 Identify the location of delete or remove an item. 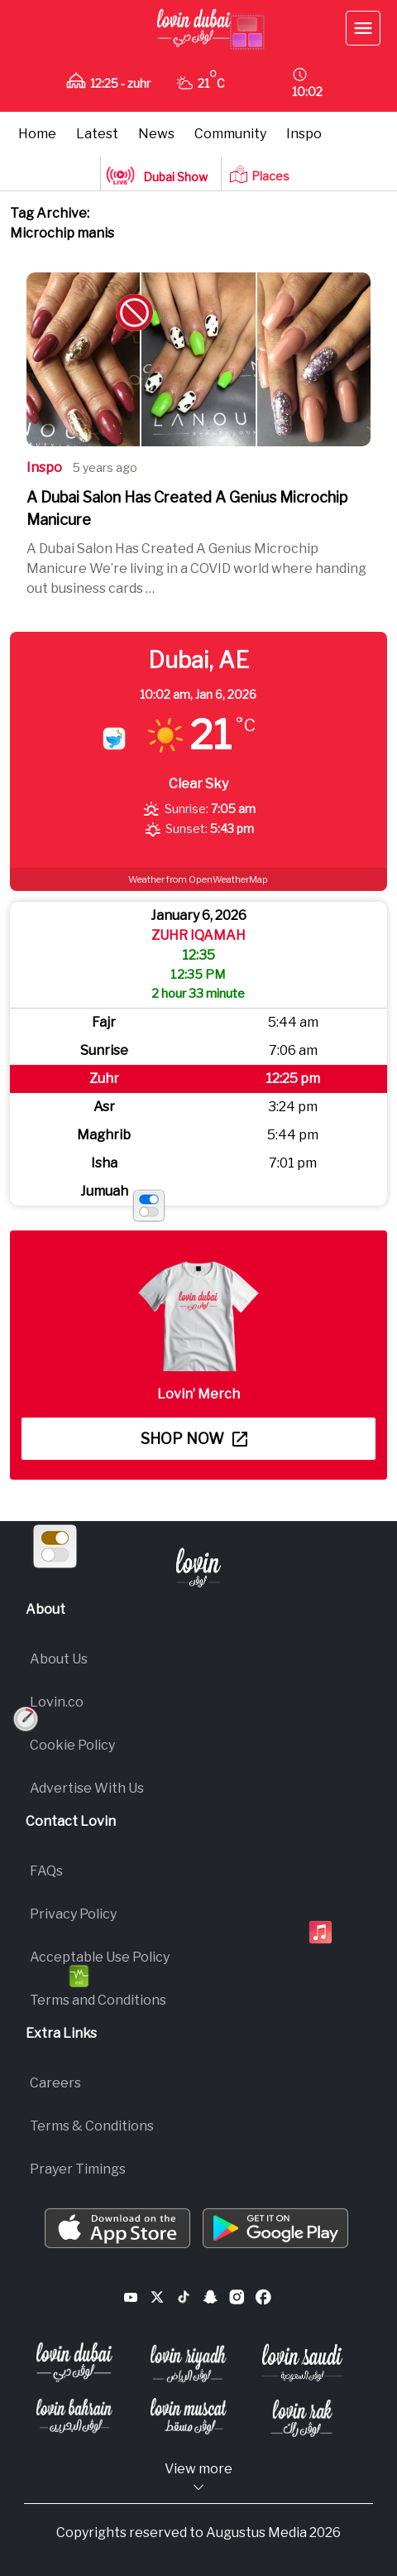
(134, 312).